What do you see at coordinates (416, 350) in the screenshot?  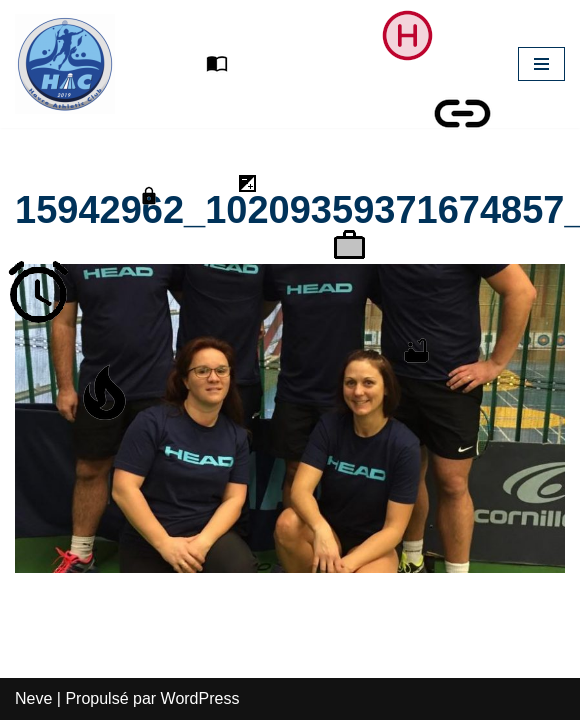 I see `indicates bathroom amenities available` at bounding box center [416, 350].